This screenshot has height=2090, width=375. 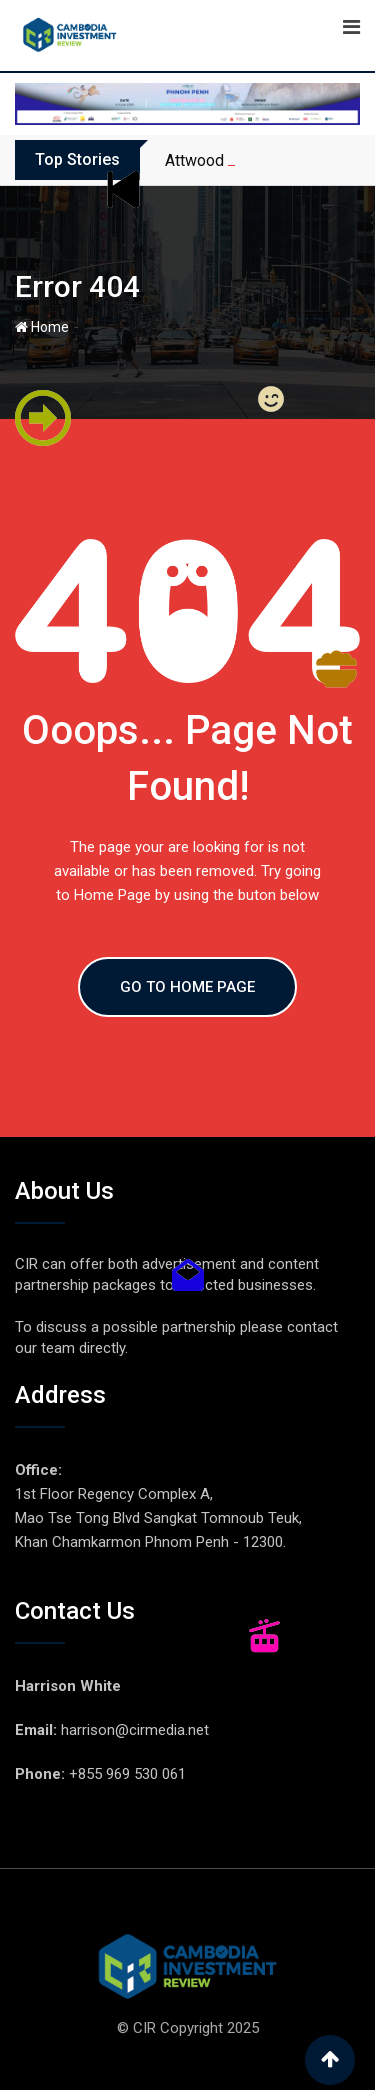 What do you see at coordinates (123, 189) in the screenshot?
I see `go to previous track` at bounding box center [123, 189].